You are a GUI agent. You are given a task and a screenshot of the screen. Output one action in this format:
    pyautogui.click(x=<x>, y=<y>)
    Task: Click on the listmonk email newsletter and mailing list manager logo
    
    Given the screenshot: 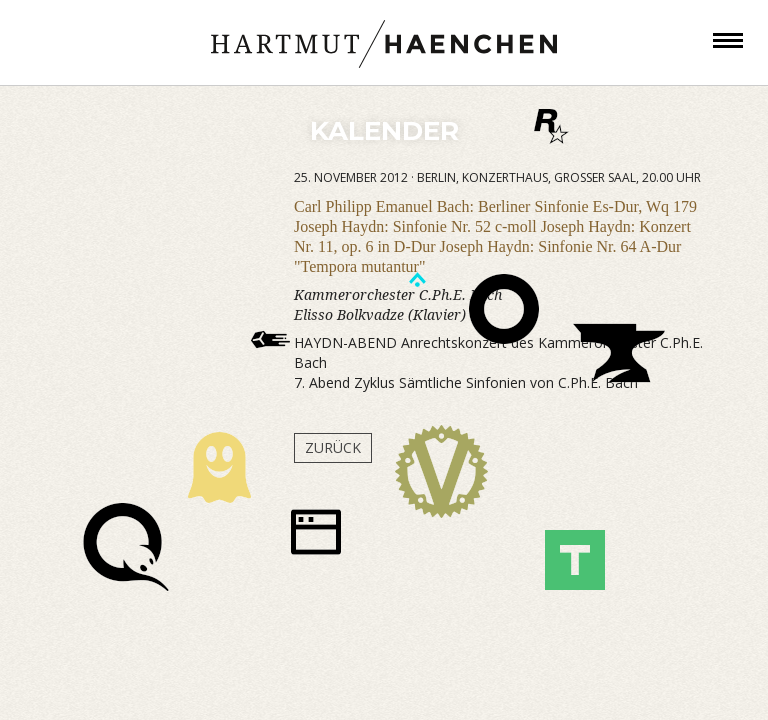 What is the action you would take?
    pyautogui.click(x=504, y=309)
    